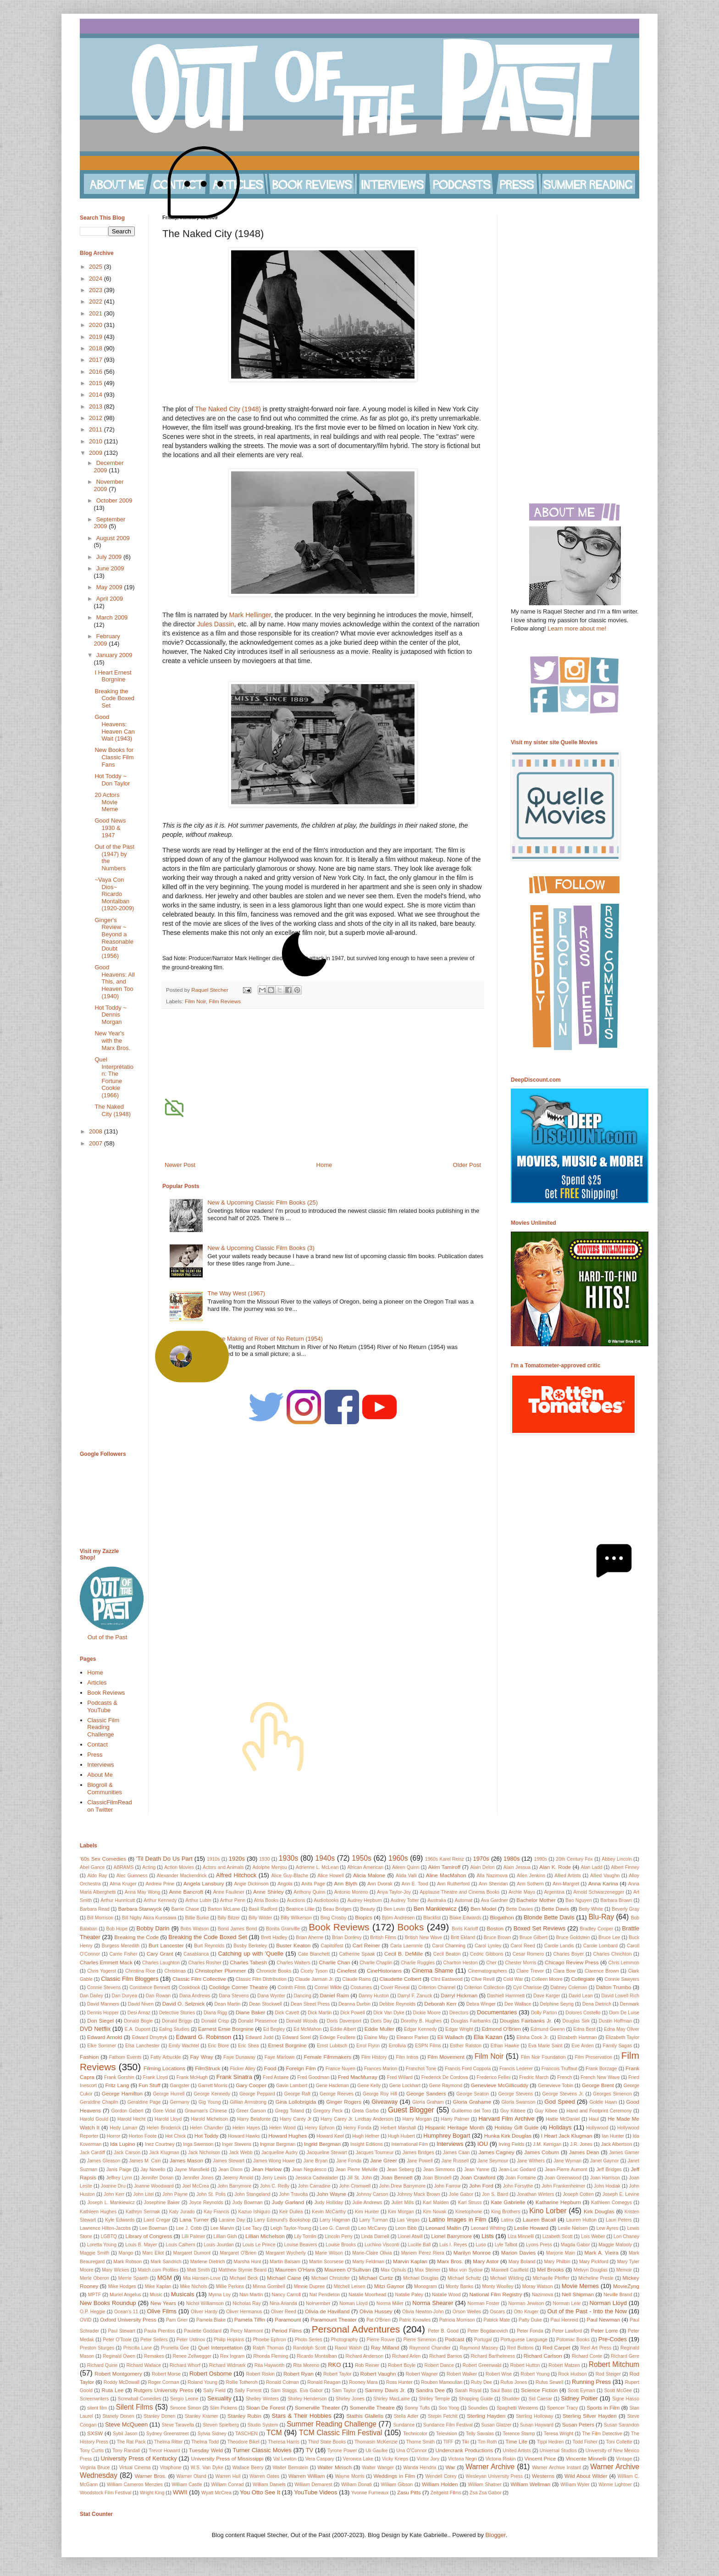 This screenshot has height=2576, width=719. I want to click on toggle switch in off position, so click(192, 1356).